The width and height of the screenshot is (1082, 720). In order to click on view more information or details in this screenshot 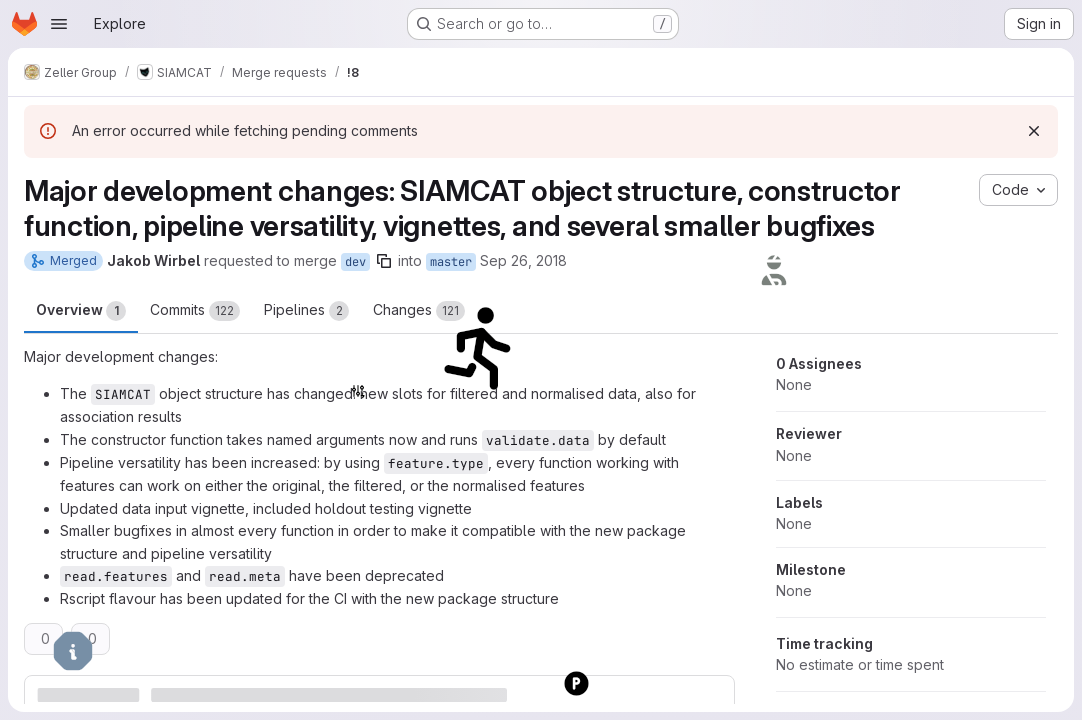, I will do `click(73, 651)`.